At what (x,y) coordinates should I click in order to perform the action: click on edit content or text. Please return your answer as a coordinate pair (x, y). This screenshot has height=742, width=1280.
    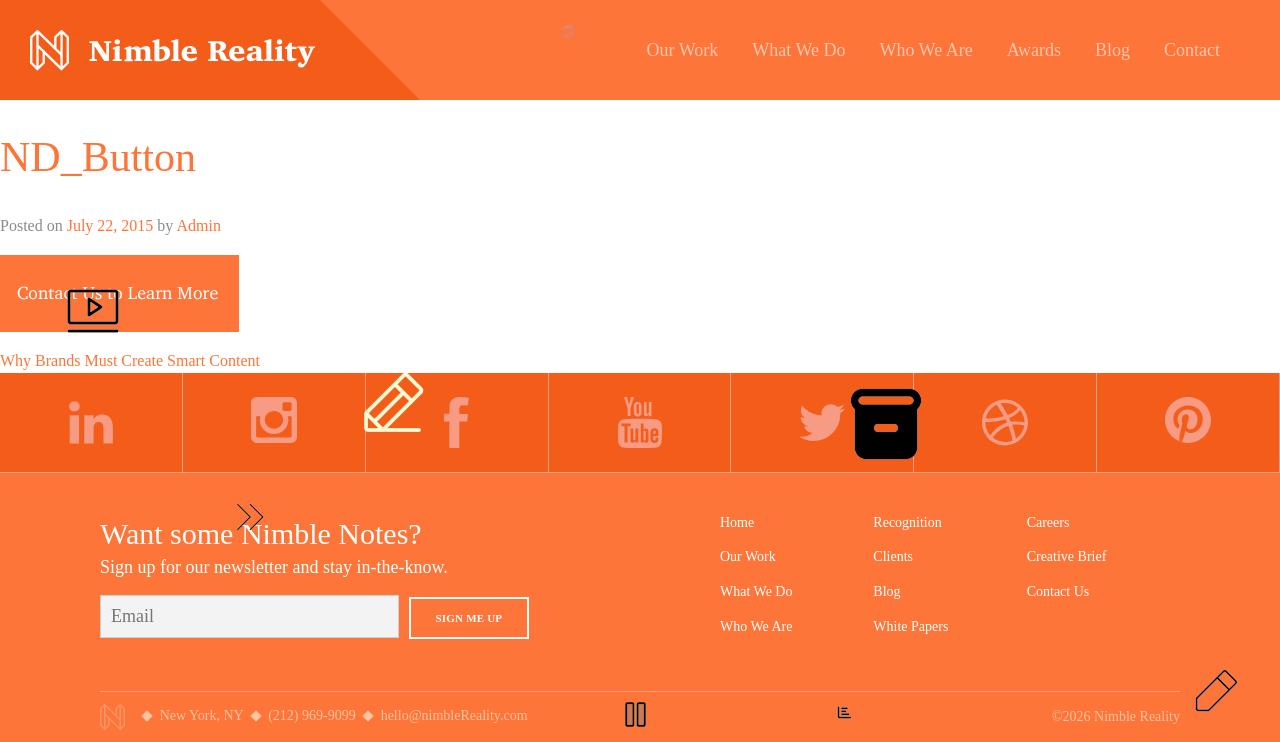
    Looking at the image, I should click on (1215, 691).